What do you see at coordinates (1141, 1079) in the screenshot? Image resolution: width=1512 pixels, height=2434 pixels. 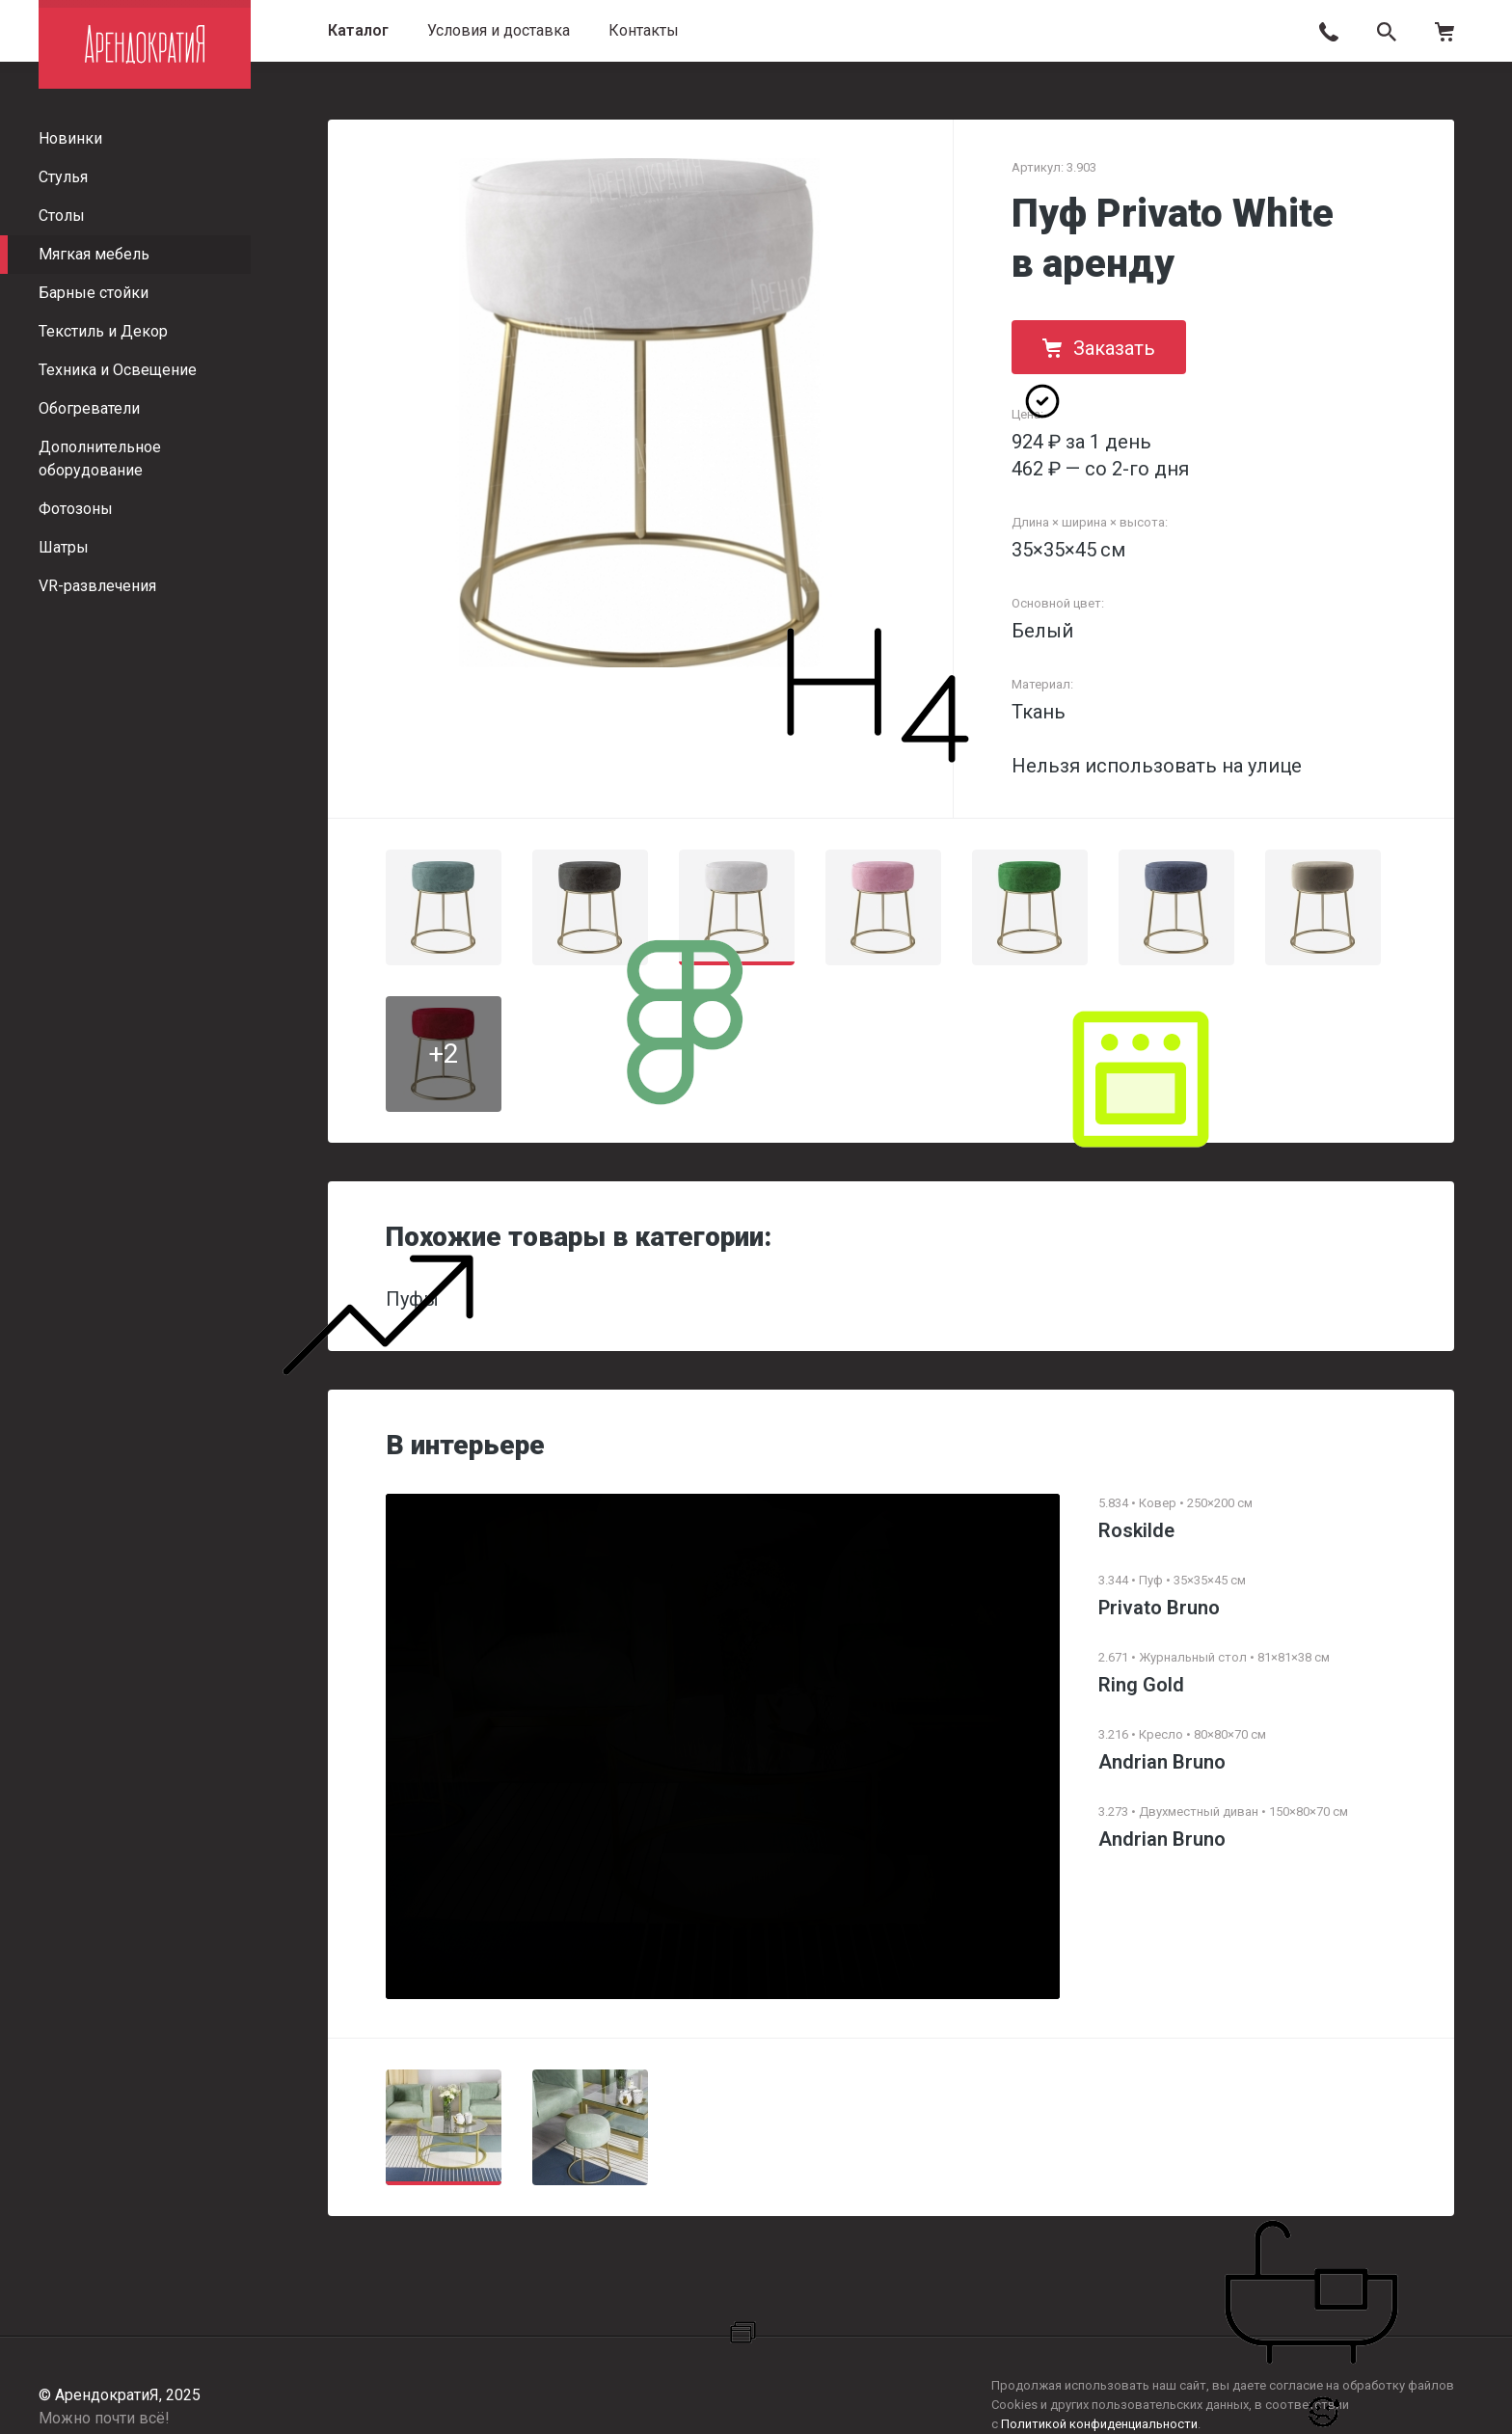 I see `access oven controls in a smart home app` at bounding box center [1141, 1079].